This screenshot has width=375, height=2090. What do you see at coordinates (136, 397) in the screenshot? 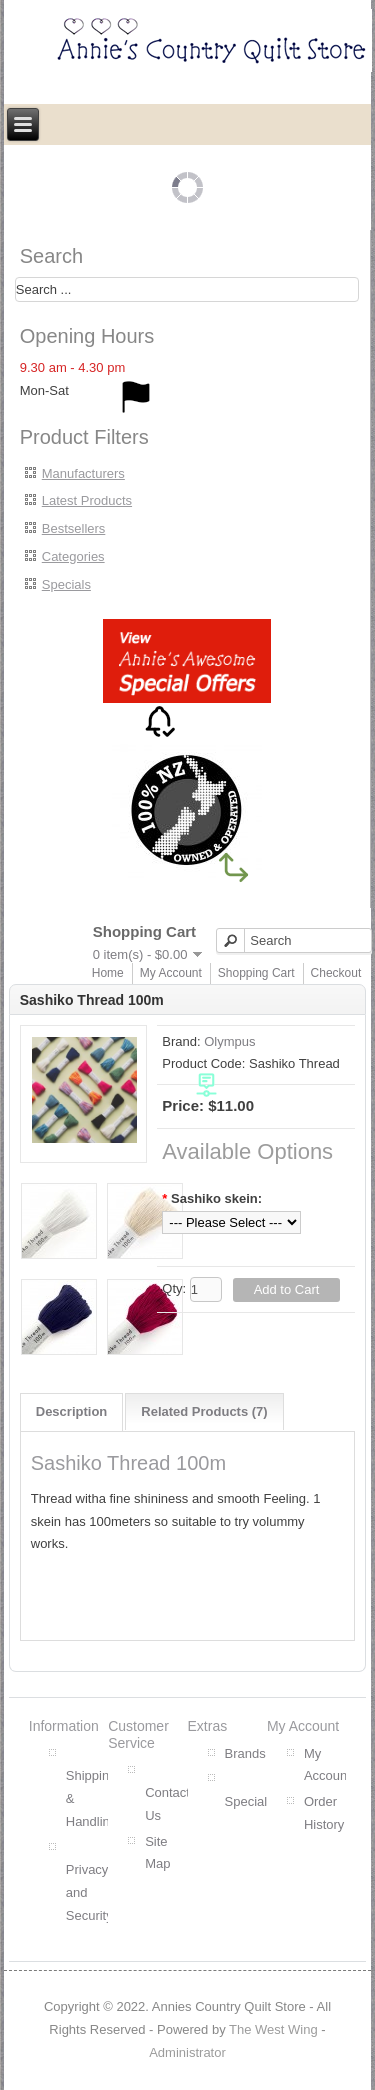
I see `flag or report content` at bounding box center [136, 397].